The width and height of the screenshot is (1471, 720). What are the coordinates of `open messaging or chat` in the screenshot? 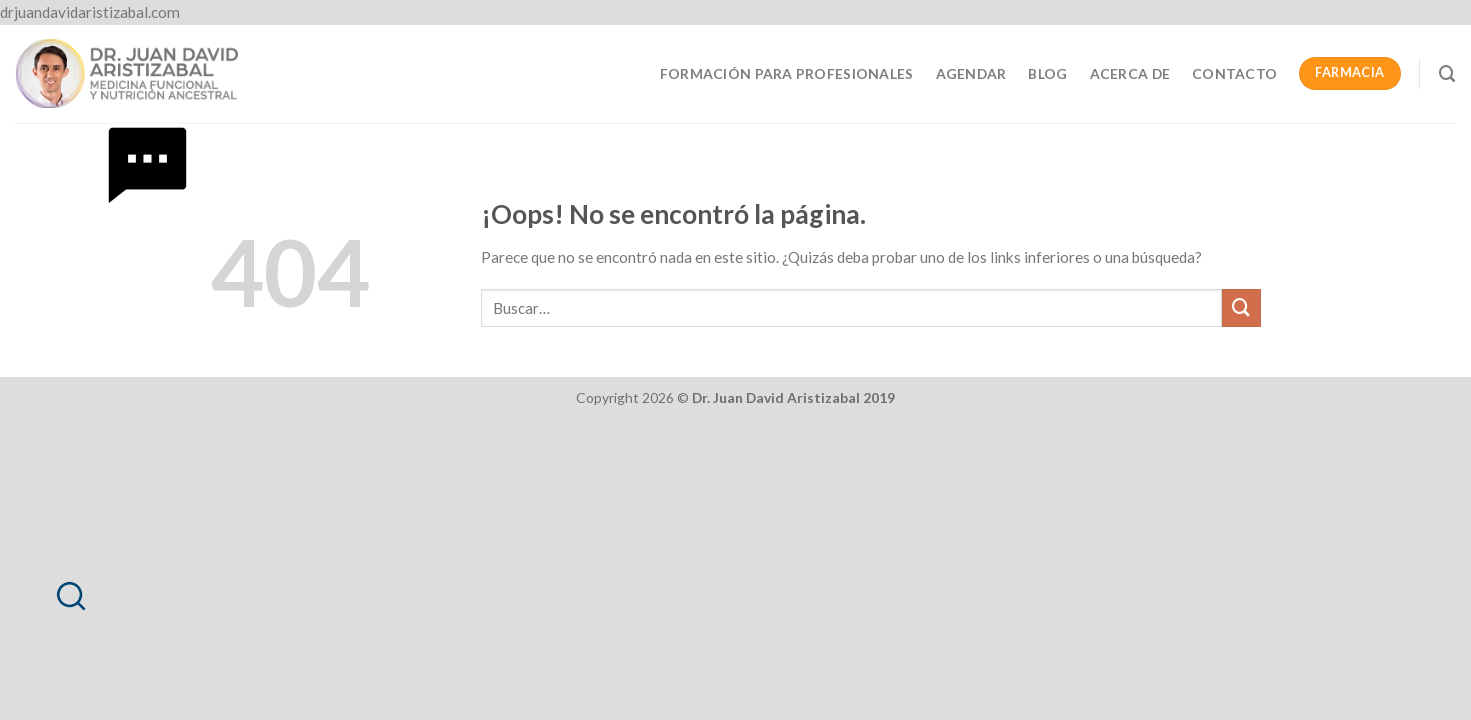 It's located at (147, 162).